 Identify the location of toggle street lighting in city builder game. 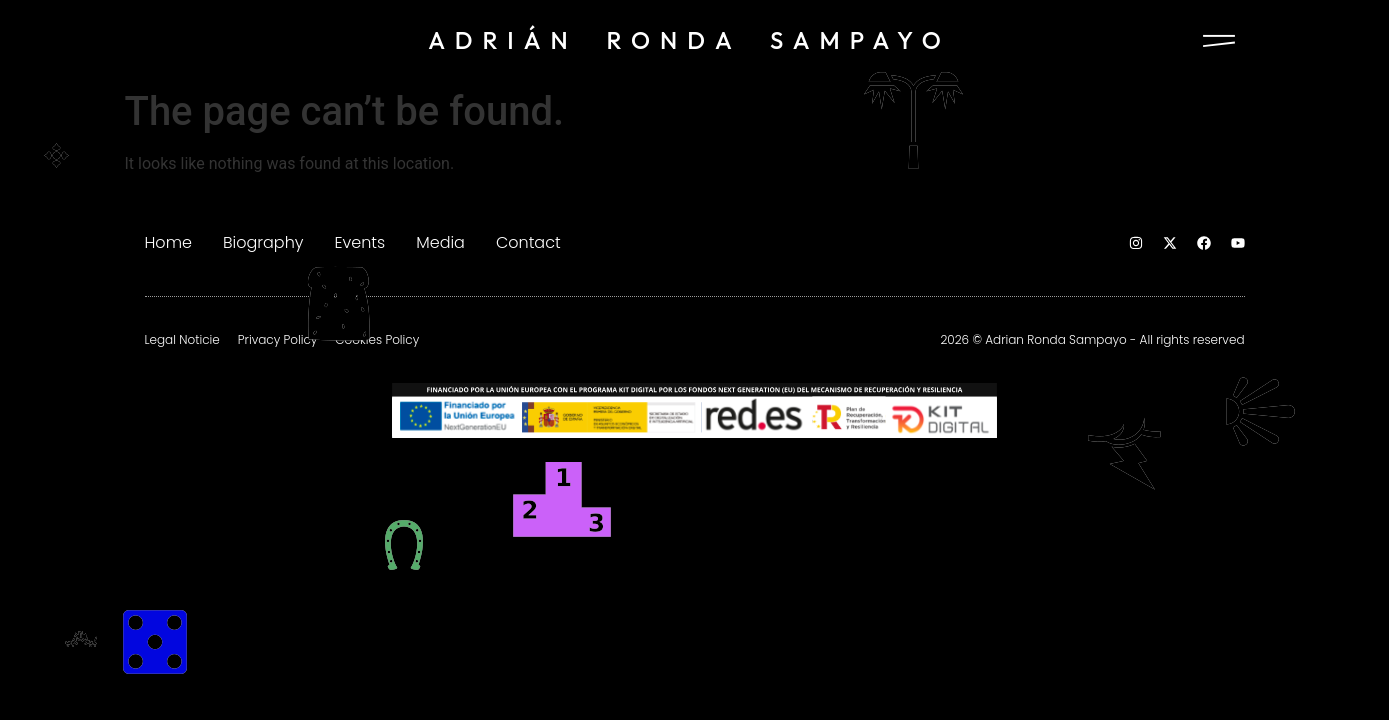
(913, 120).